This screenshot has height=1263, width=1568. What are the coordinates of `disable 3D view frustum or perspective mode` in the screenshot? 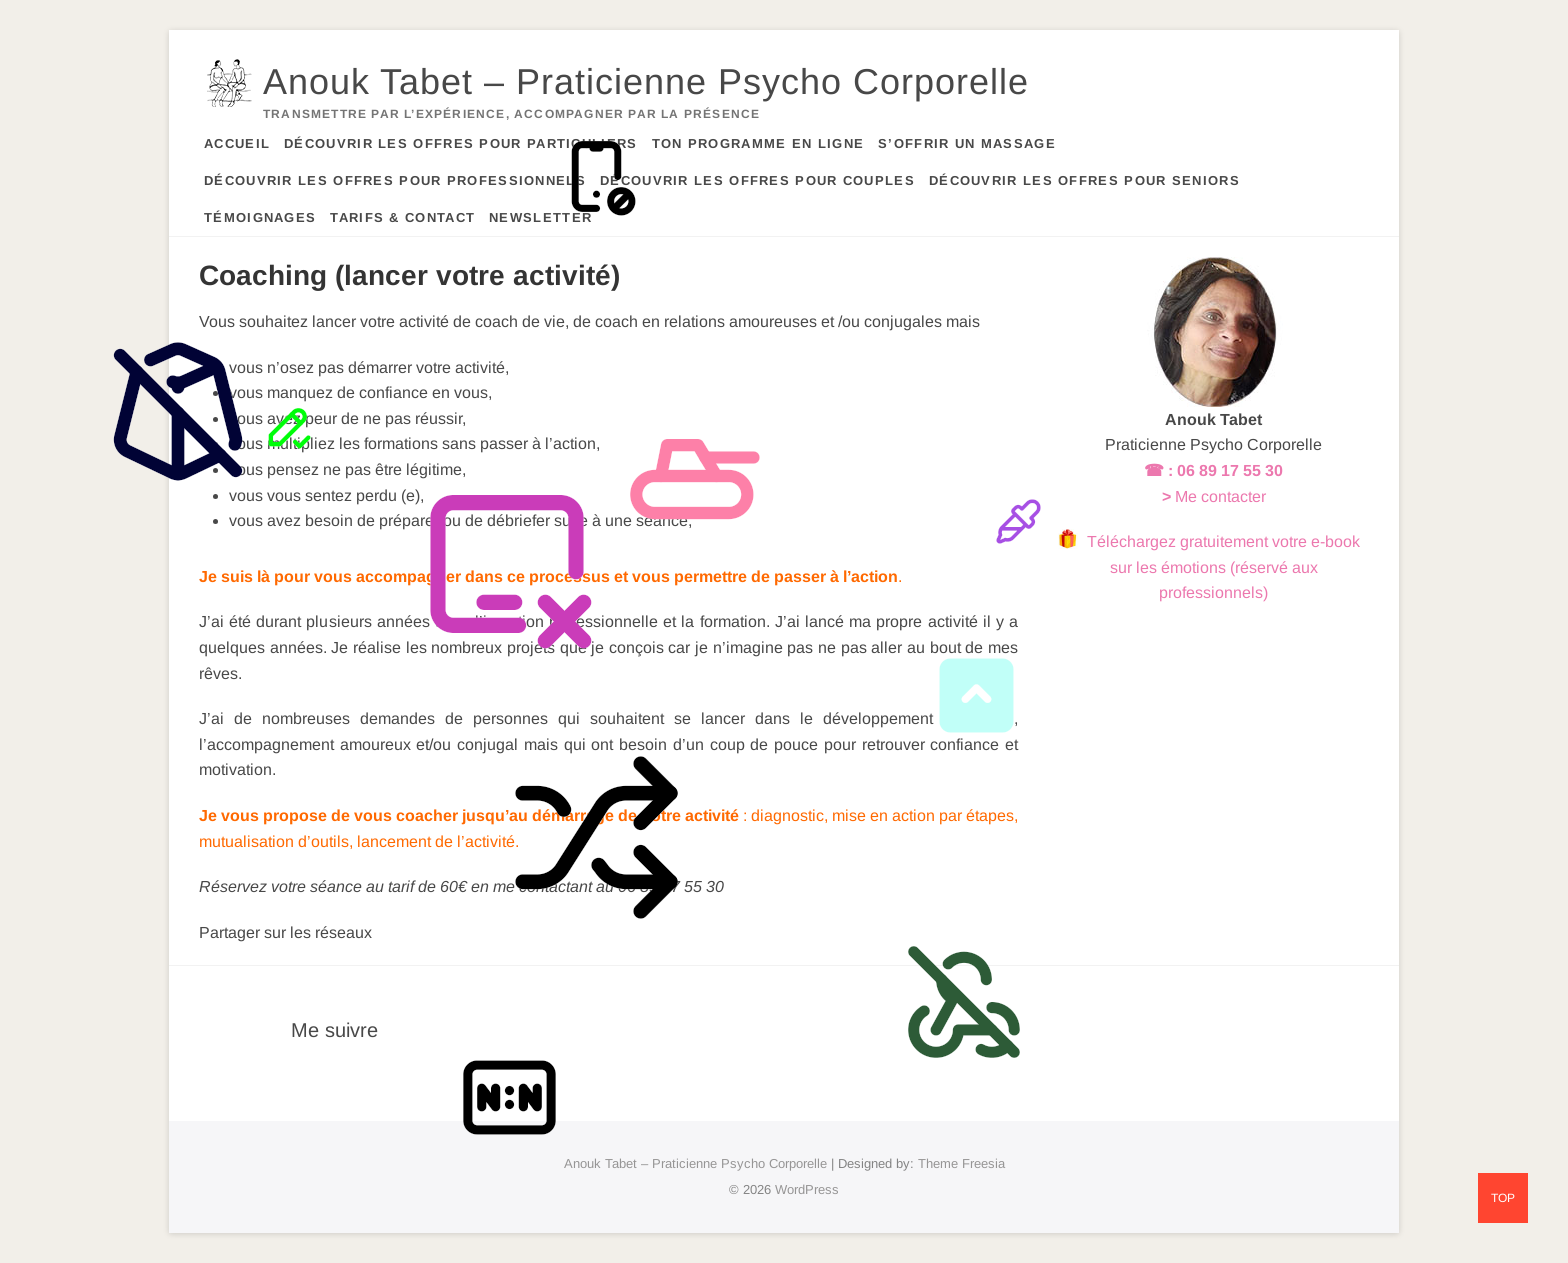 It's located at (178, 413).